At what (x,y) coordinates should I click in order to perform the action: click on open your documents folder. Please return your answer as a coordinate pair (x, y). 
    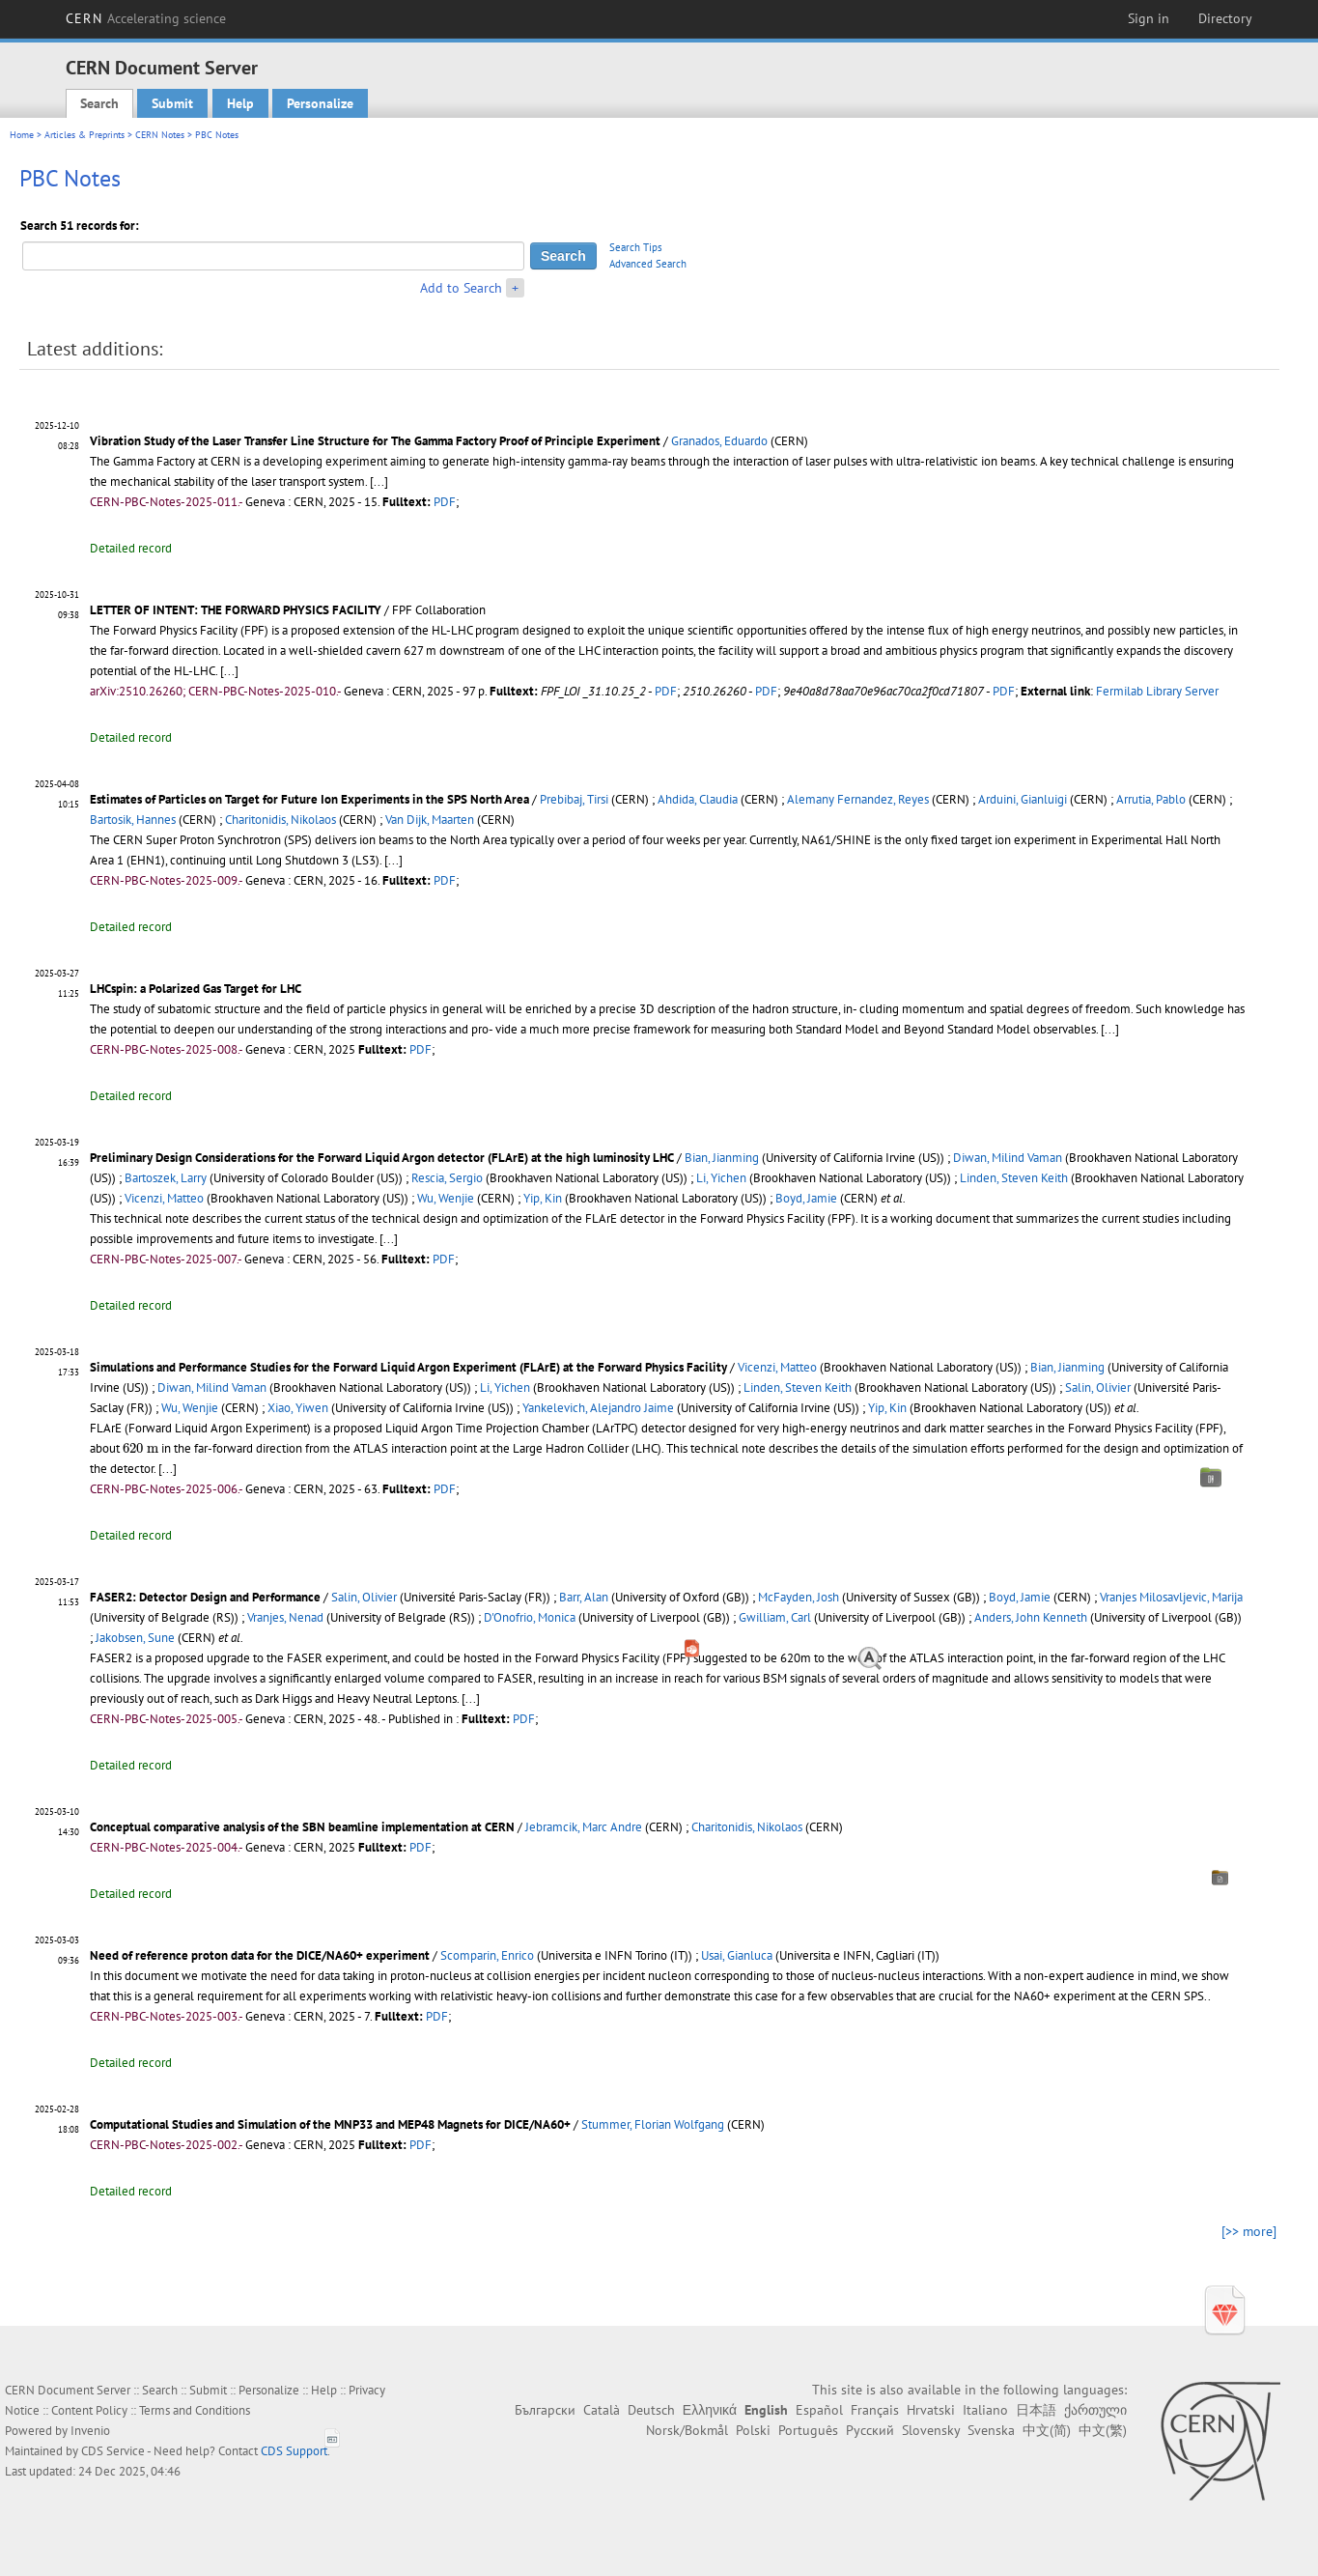
    Looking at the image, I should click on (1220, 1877).